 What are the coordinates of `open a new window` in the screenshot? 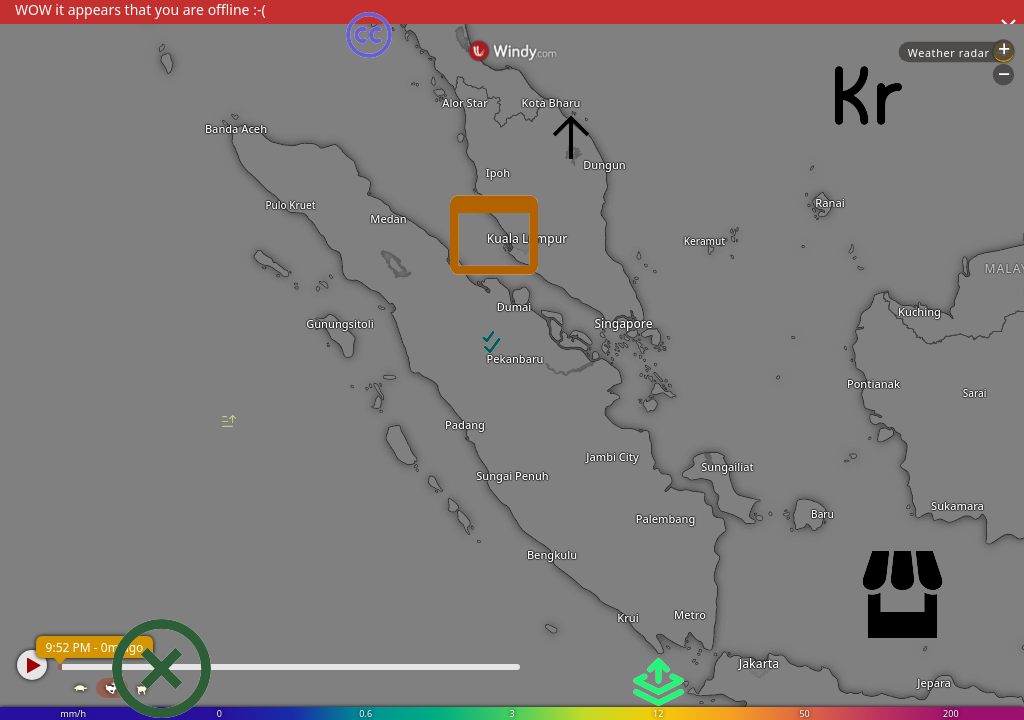 It's located at (494, 235).